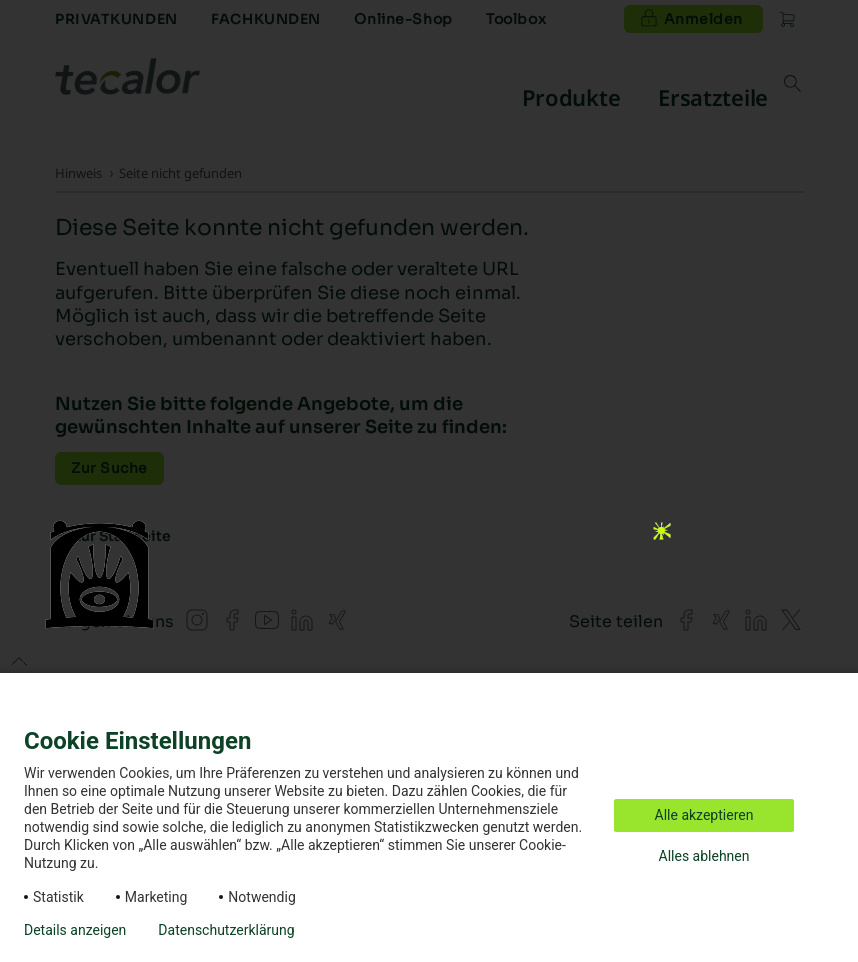 Image resolution: width=858 pixels, height=962 pixels. I want to click on indicates an explosion or blast effect in gameplay, so click(662, 531).